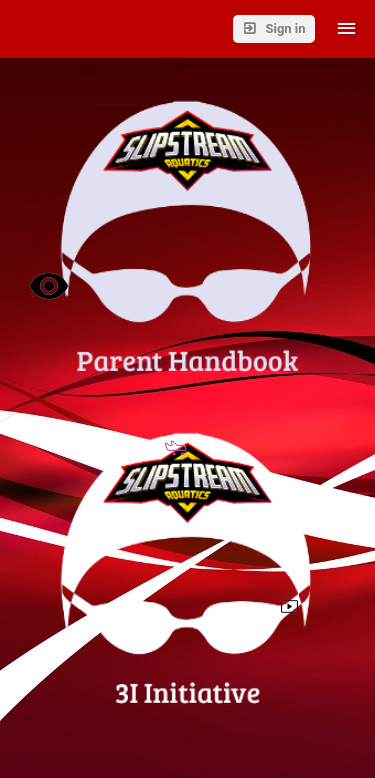 The height and width of the screenshot is (778, 375). Describe the element at coordinates (289, 606) in the screenshot. I see `play a video` at that location.